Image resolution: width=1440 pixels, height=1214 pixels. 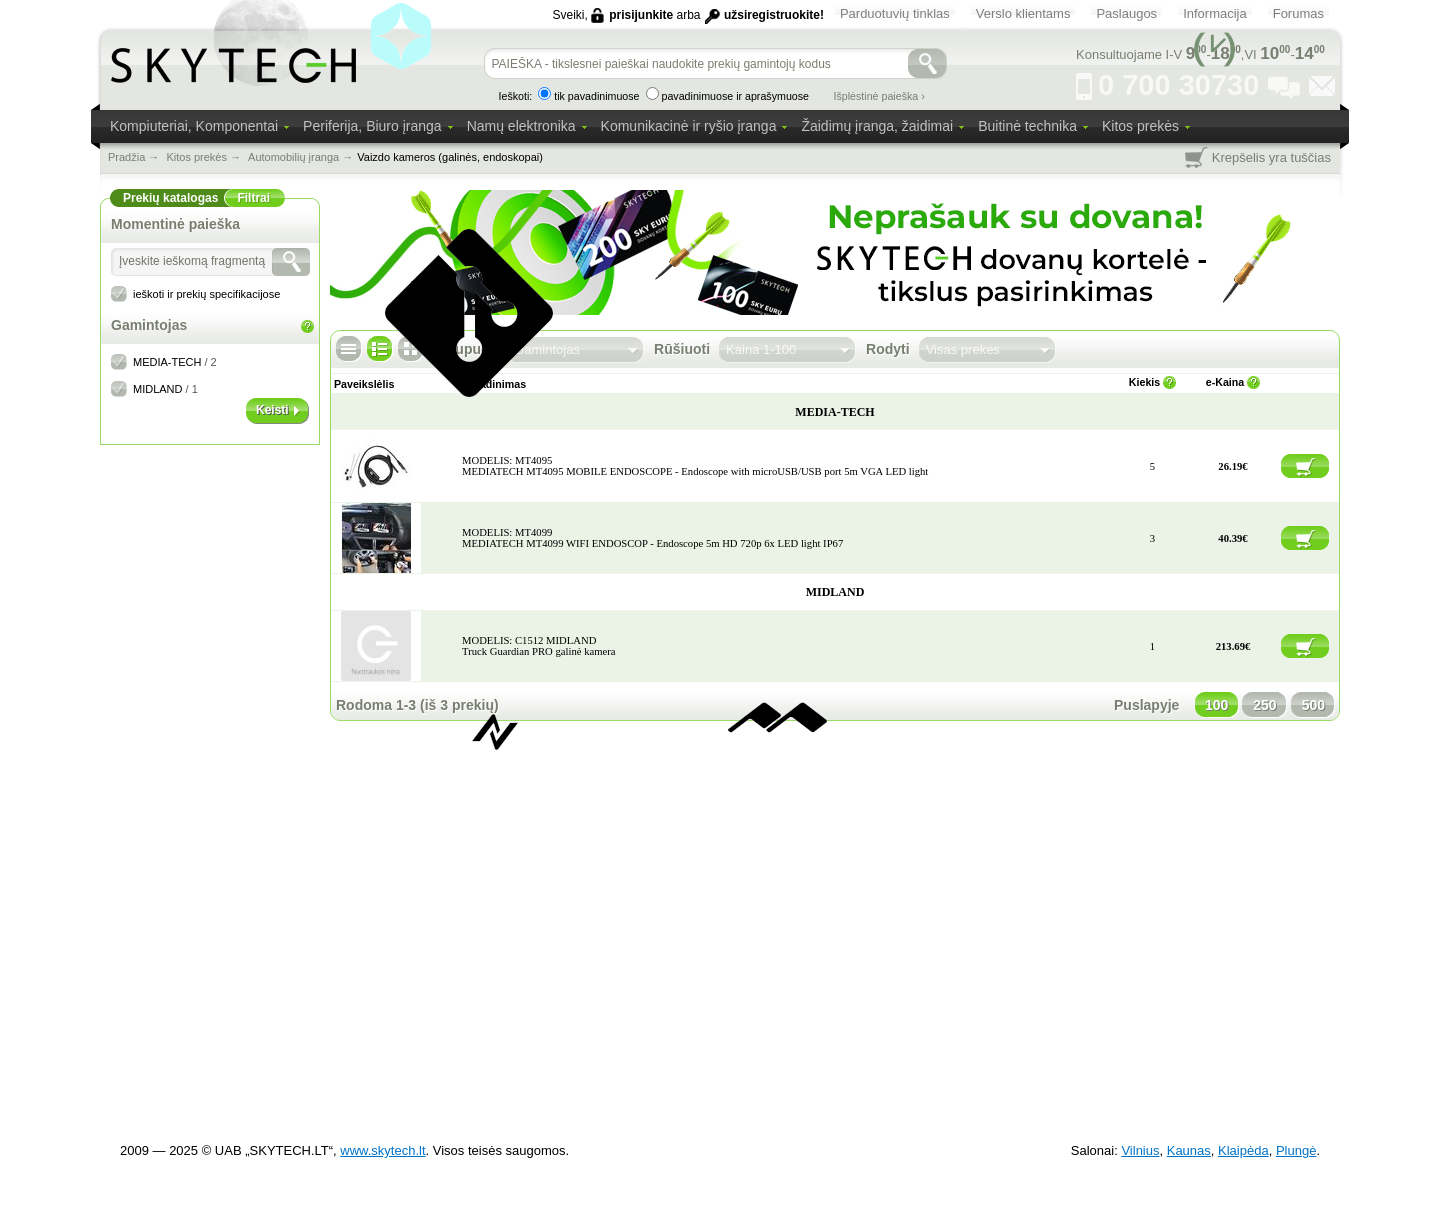 I want to click on git version control logo, so click(x=469, y=313).